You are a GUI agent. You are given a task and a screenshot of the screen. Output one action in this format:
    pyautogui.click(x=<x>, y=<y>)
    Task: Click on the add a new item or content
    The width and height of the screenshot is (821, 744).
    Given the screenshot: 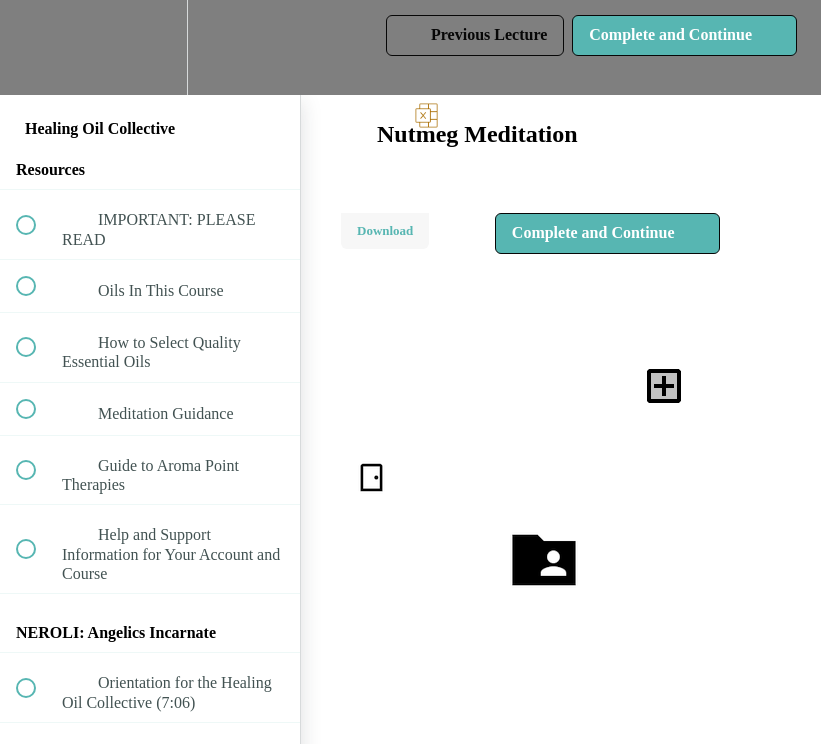 What is the action you would take?
    pyautogui.click(x=664, y=386)
    